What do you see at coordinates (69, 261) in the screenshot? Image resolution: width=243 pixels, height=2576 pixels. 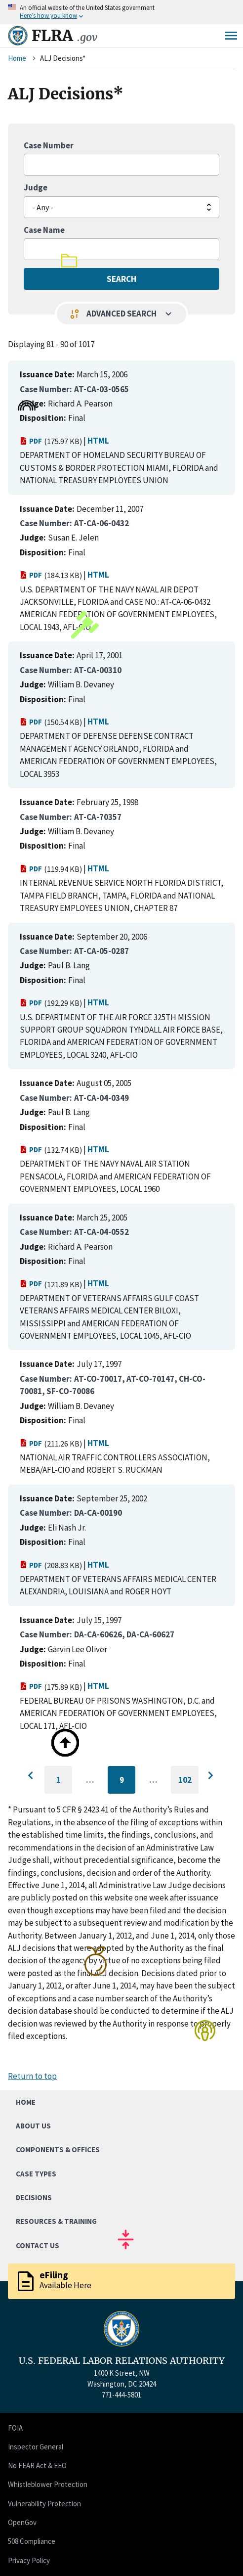 I see `open folder to view files` at bounding box center [69, 261].